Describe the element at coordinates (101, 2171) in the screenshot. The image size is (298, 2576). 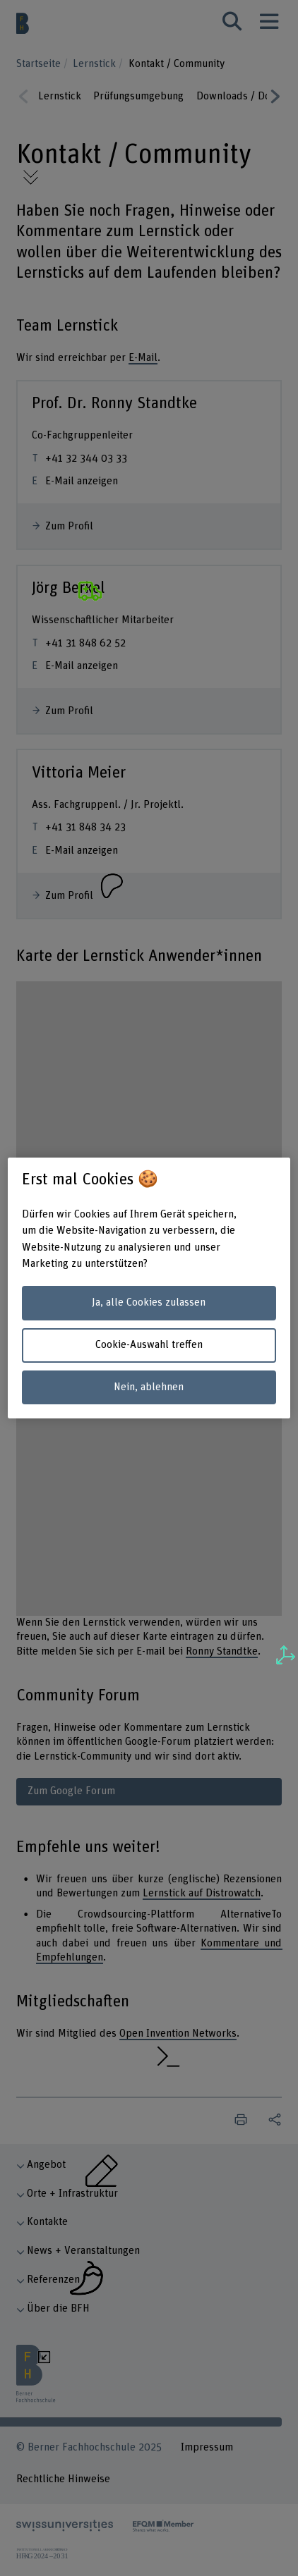
I see `edit content or text` at that location.